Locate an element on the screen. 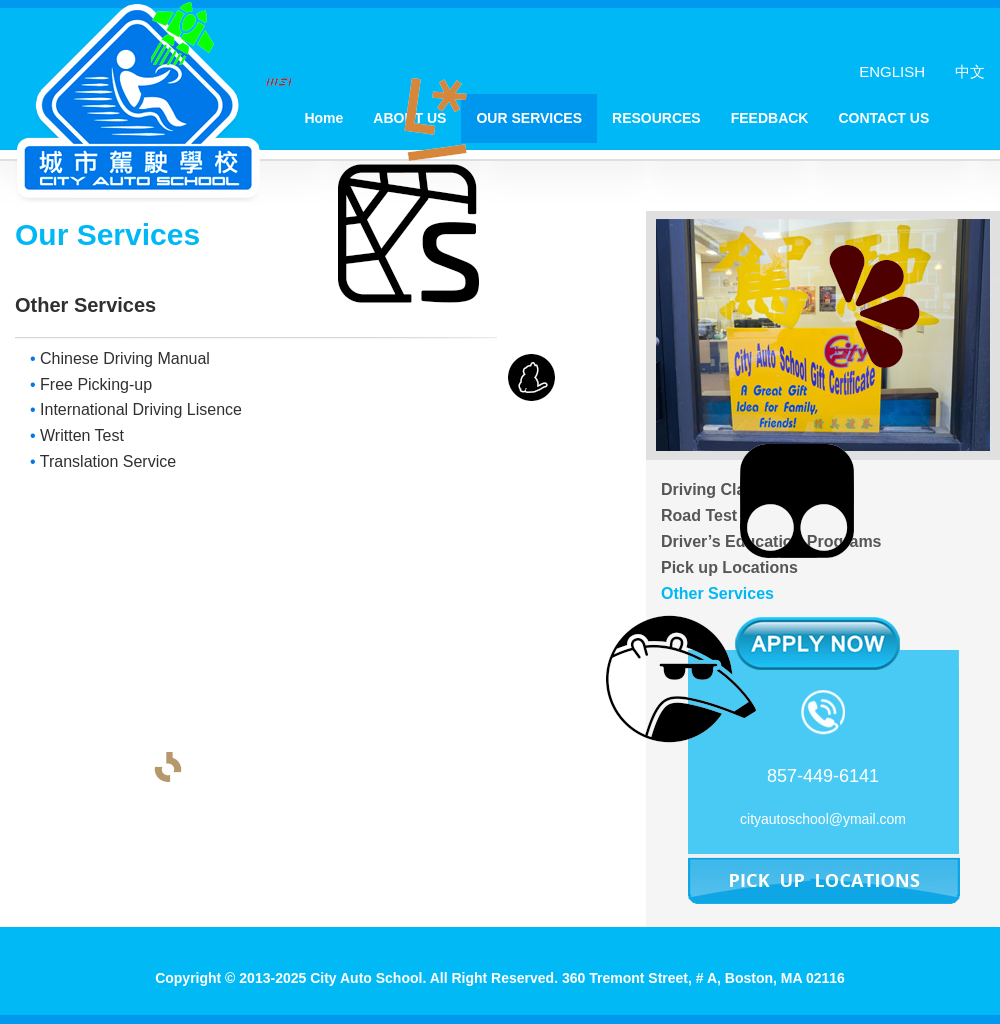 Image resolution: width=1000 pixels, height=1024 pixels. yarn package manager logo is located at coordinates (531, 377).